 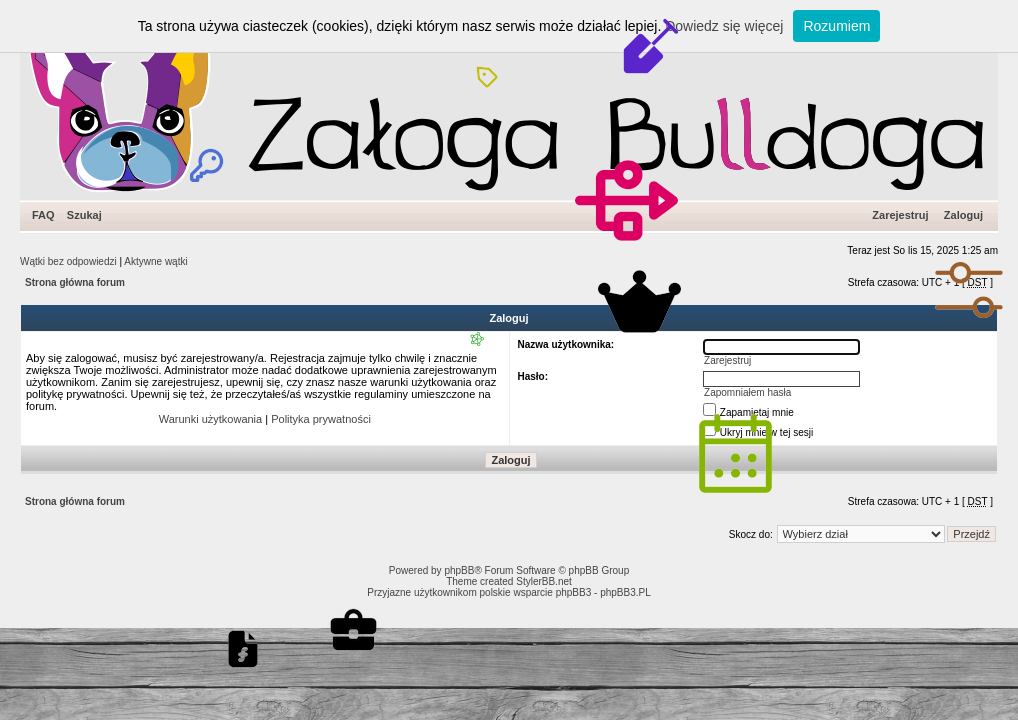 I want to click on open a function or script file, so click(x=243, y=649).